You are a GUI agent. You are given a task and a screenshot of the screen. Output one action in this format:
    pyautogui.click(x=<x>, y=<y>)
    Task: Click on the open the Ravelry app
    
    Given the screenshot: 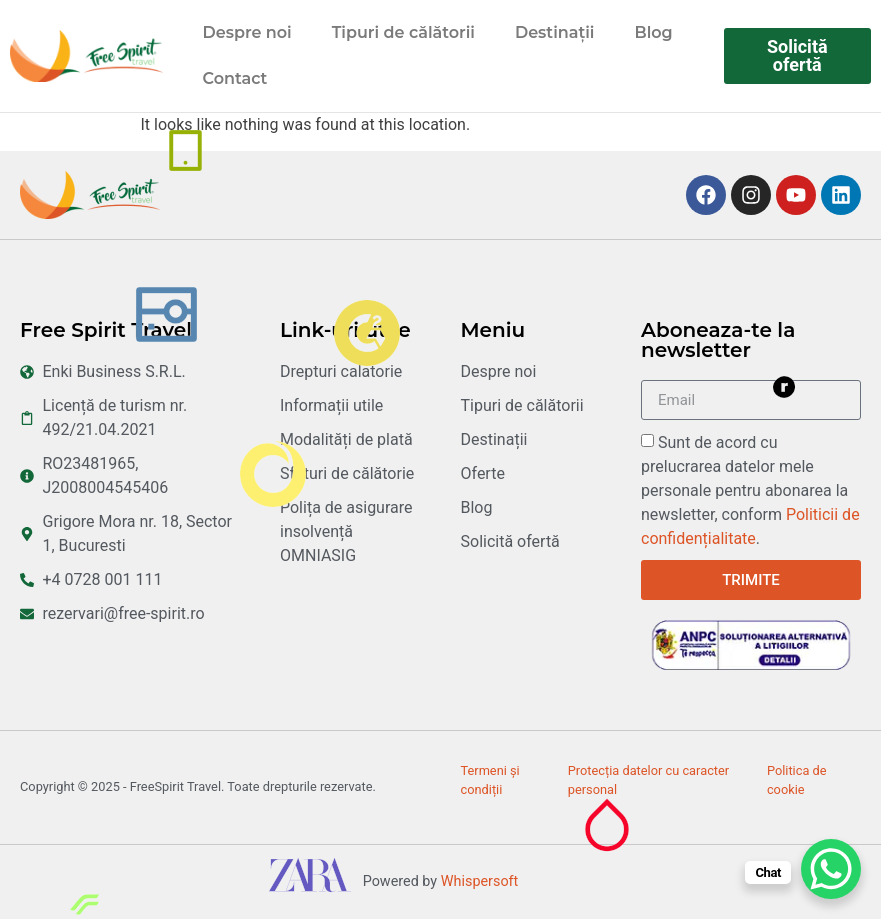 What is the action you would take?
    pyautogui.click(x=784, y=387)
    